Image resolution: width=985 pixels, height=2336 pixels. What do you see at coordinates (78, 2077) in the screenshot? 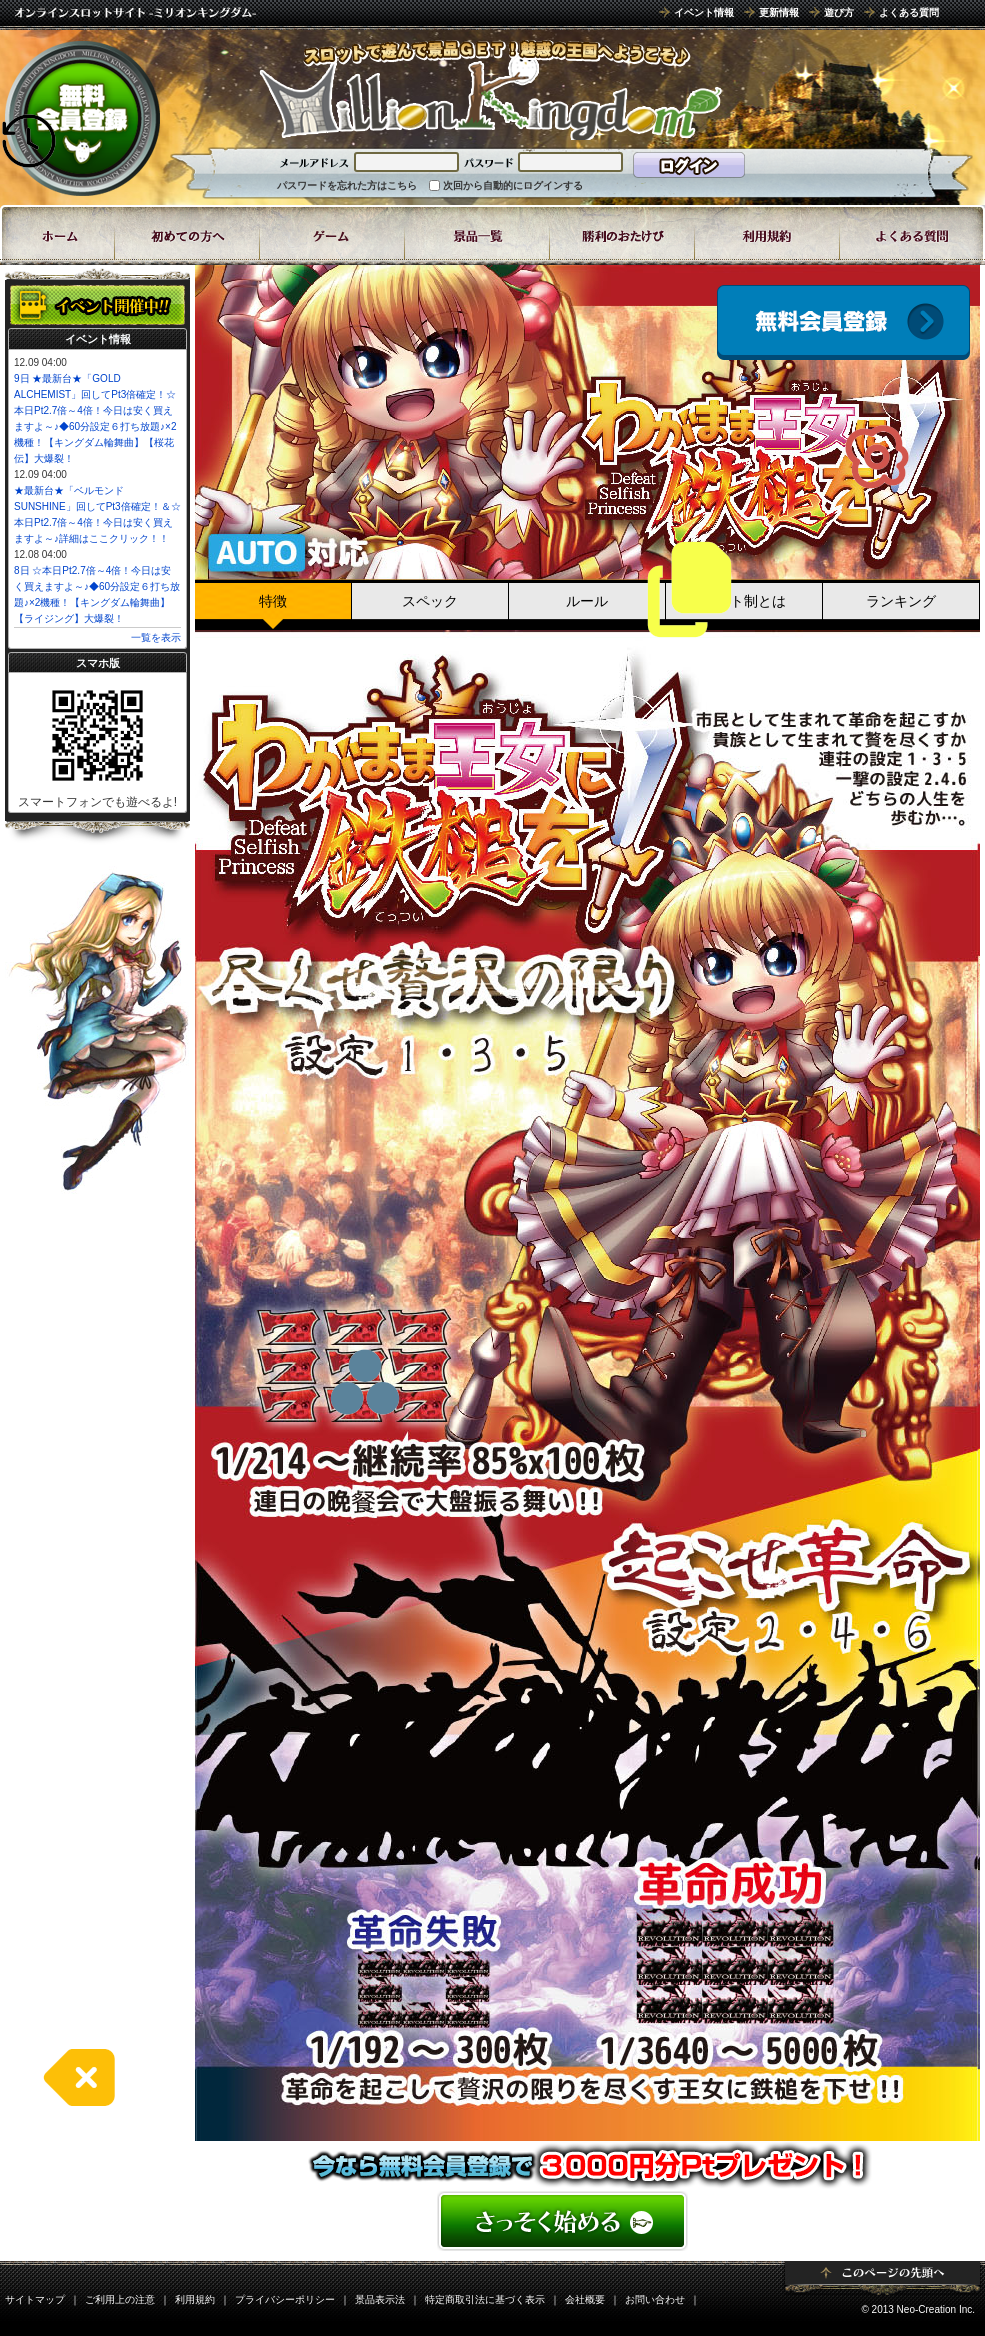
I see `delete the last character entered` at bounding box center [78, 2077].